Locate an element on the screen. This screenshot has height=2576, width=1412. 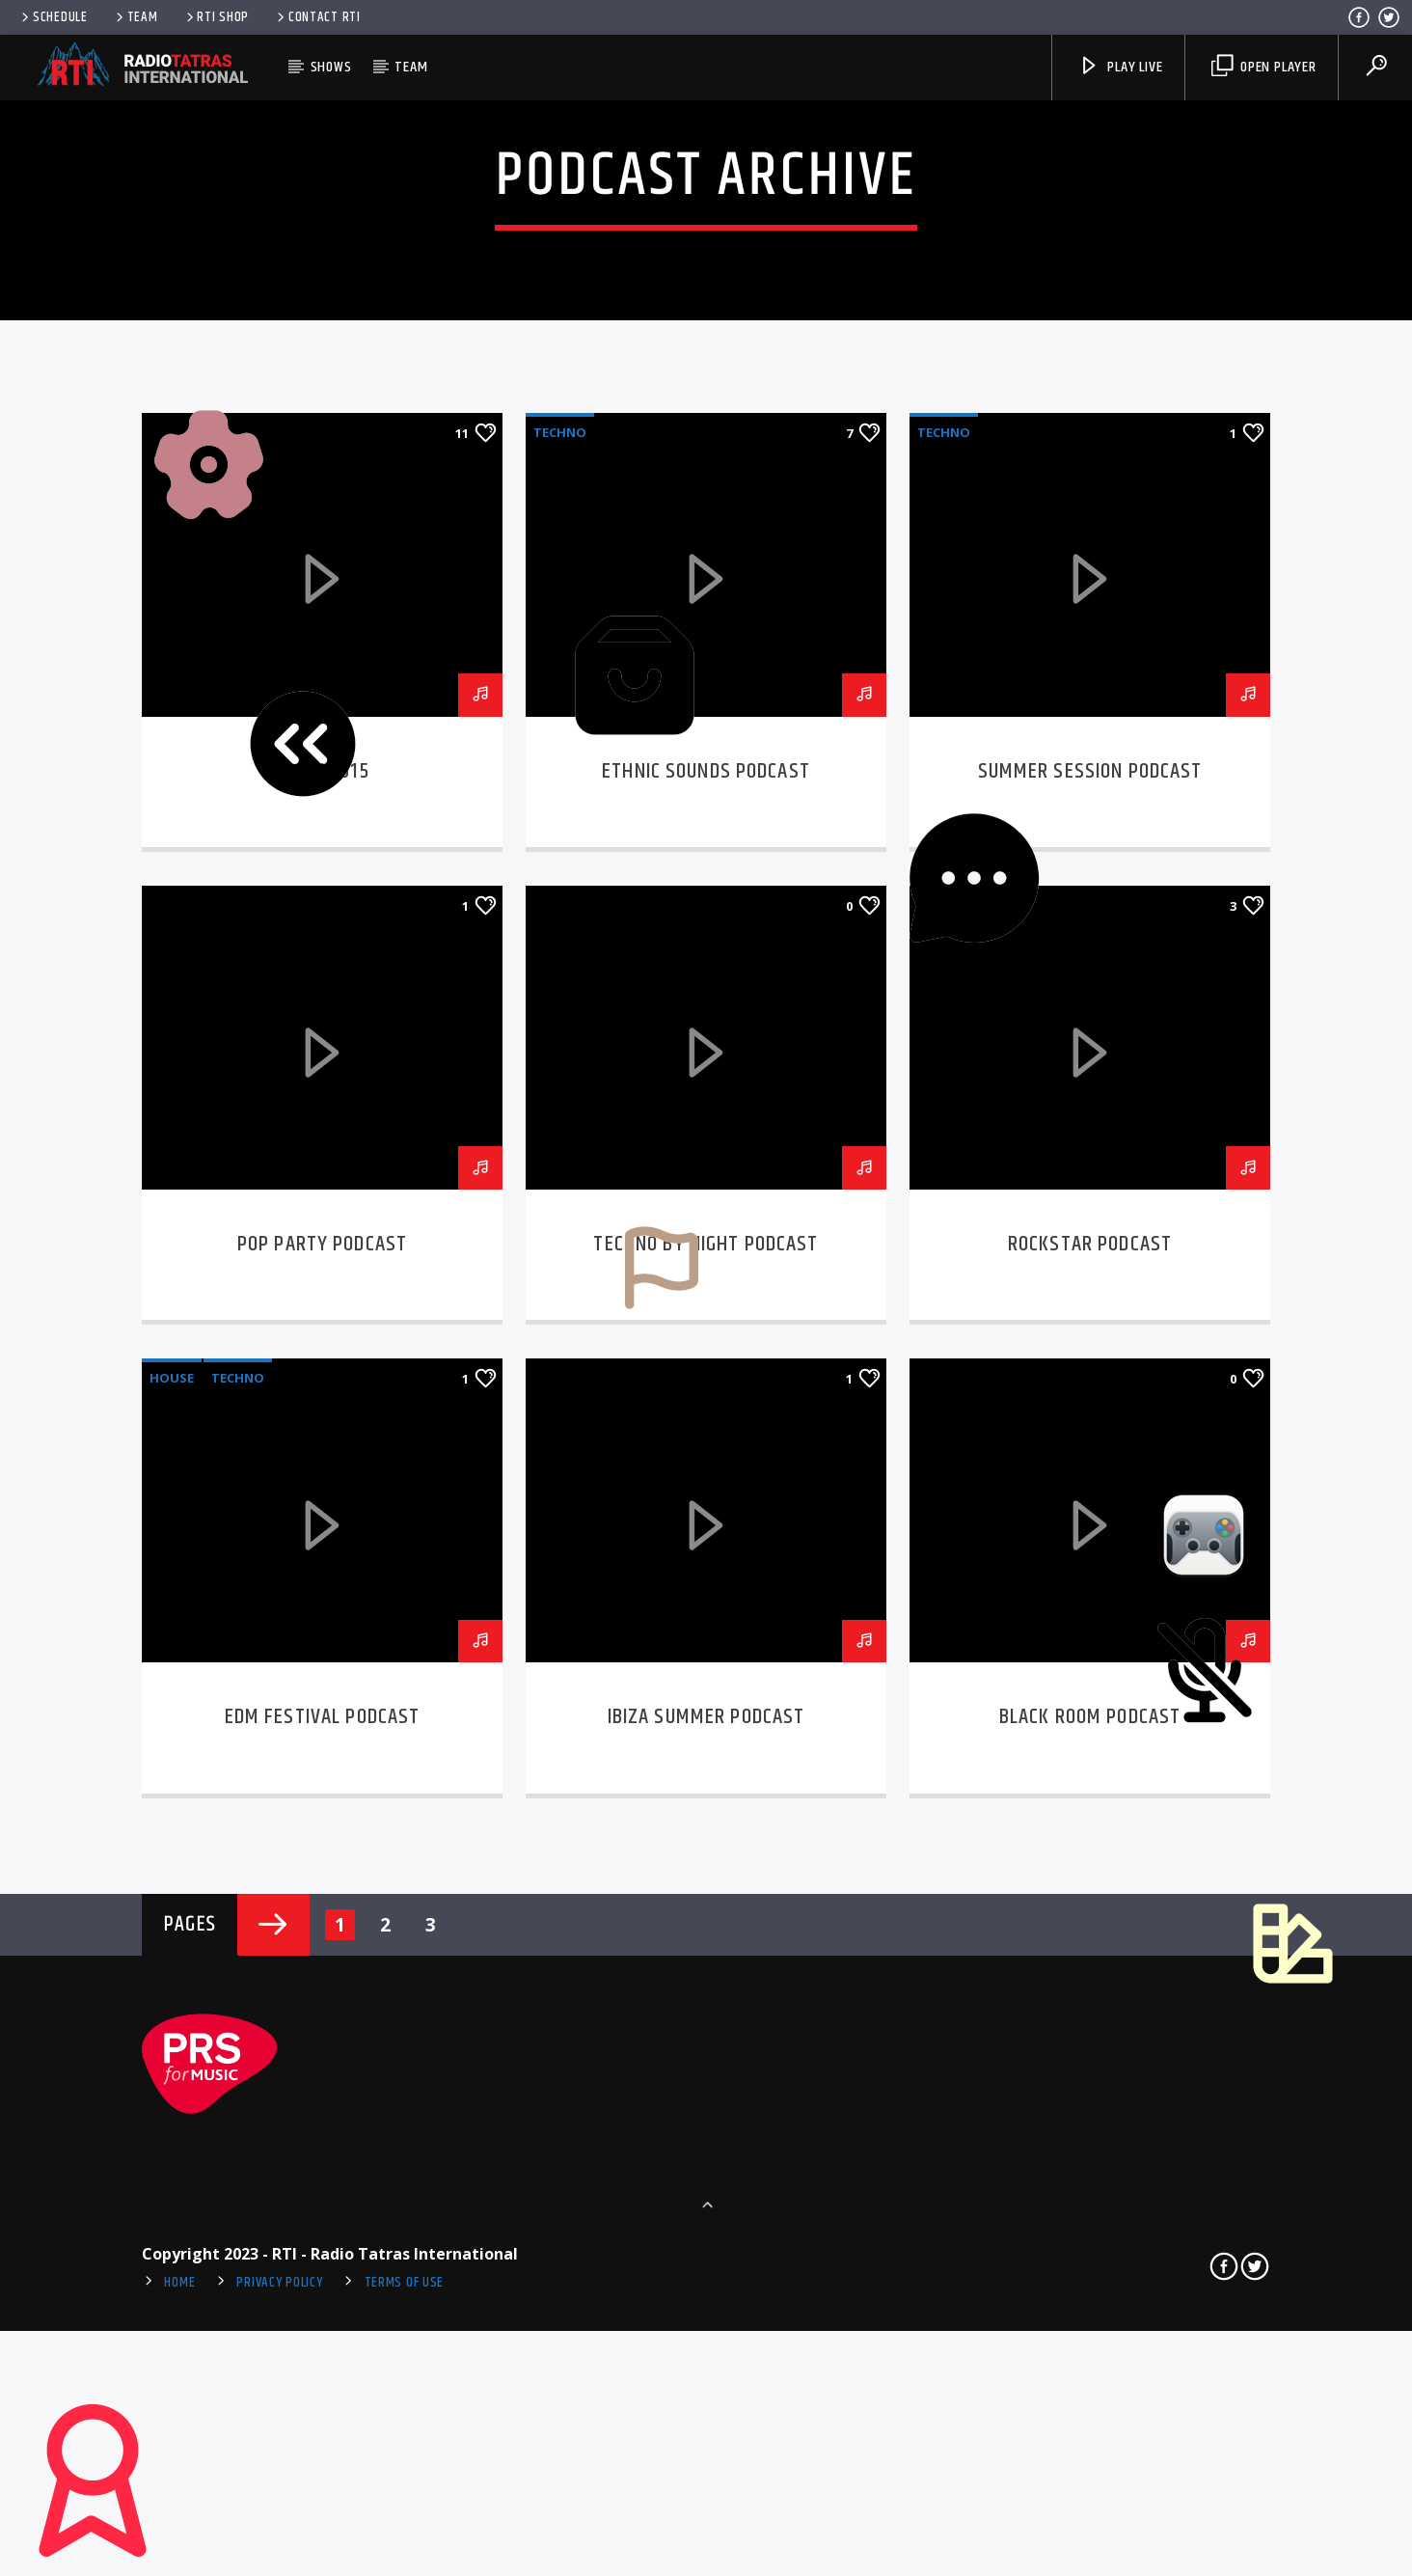
mute your microphone is located at coordinates (1205, 1670).